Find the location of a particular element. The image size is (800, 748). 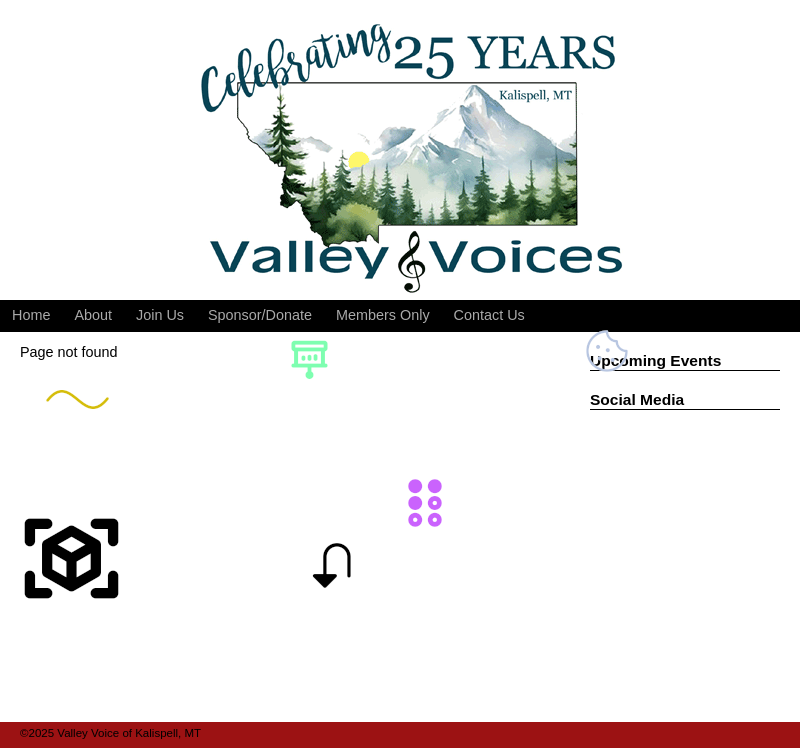

enable braille accessibility features is located at coordinates (425, 503).